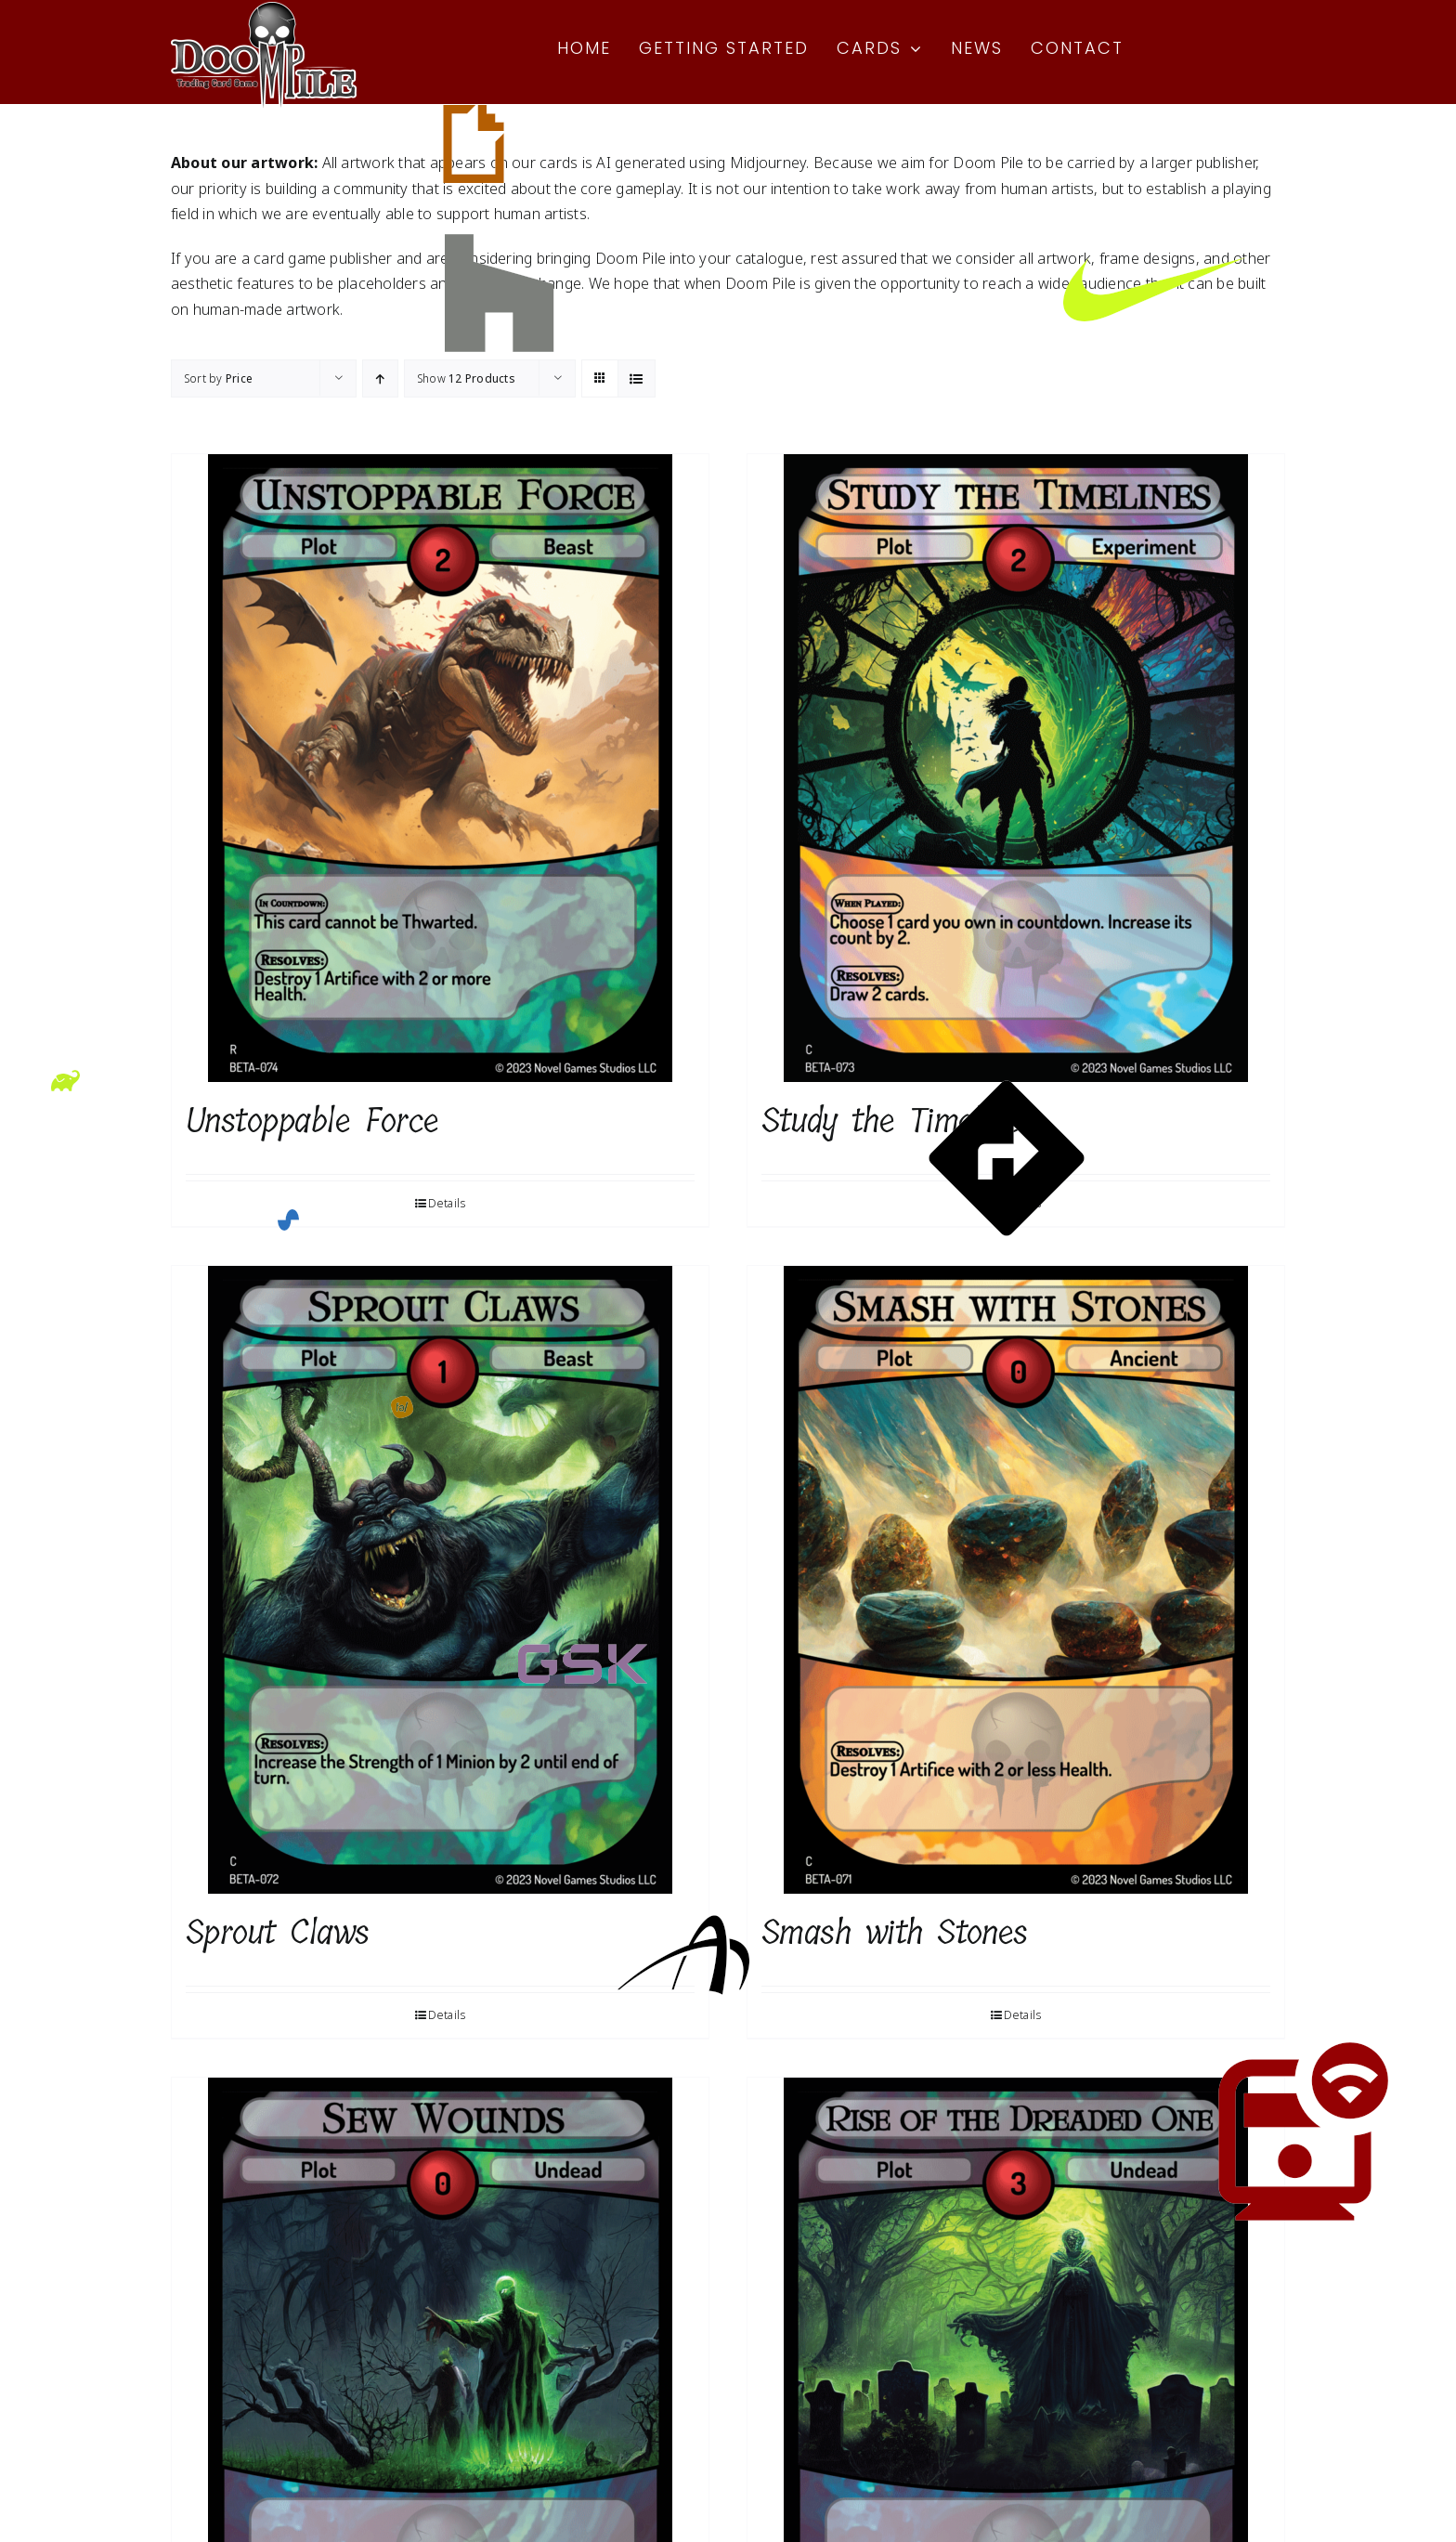 Image resolution: width=1456 pixels, height=2542 pixels. Describe the element at coordinates (1154, 289) in the screenshot. I see `Nike brand logo` at that location.